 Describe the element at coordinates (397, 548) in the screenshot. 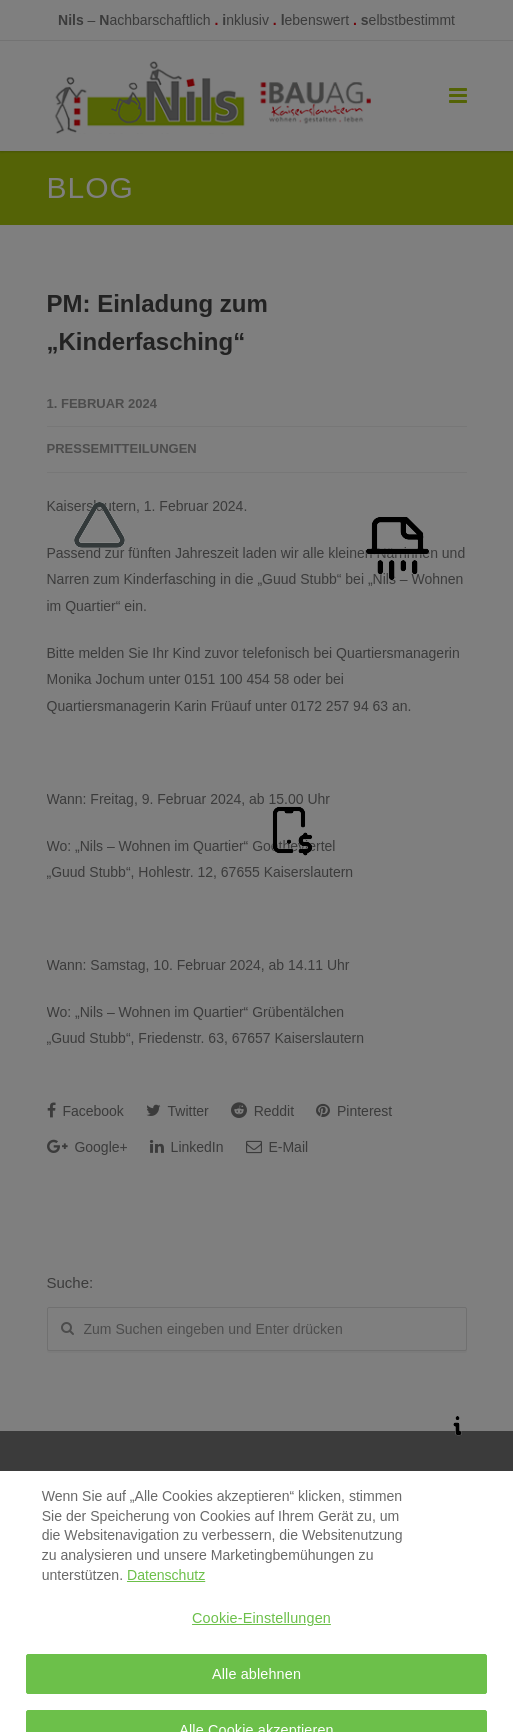

I see `permanently delete a document` at that location.